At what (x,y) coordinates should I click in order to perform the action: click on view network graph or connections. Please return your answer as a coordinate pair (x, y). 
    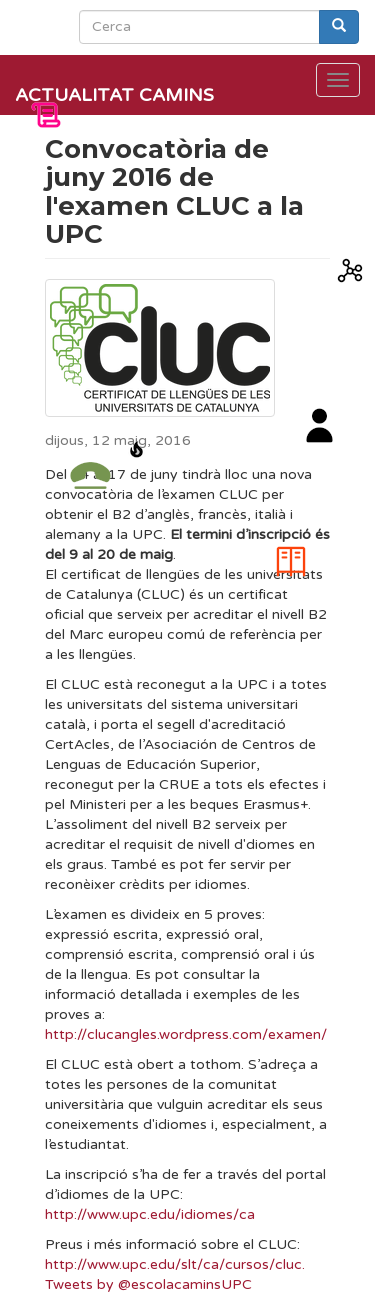
    Looking at the image, I should click on (350, 271).